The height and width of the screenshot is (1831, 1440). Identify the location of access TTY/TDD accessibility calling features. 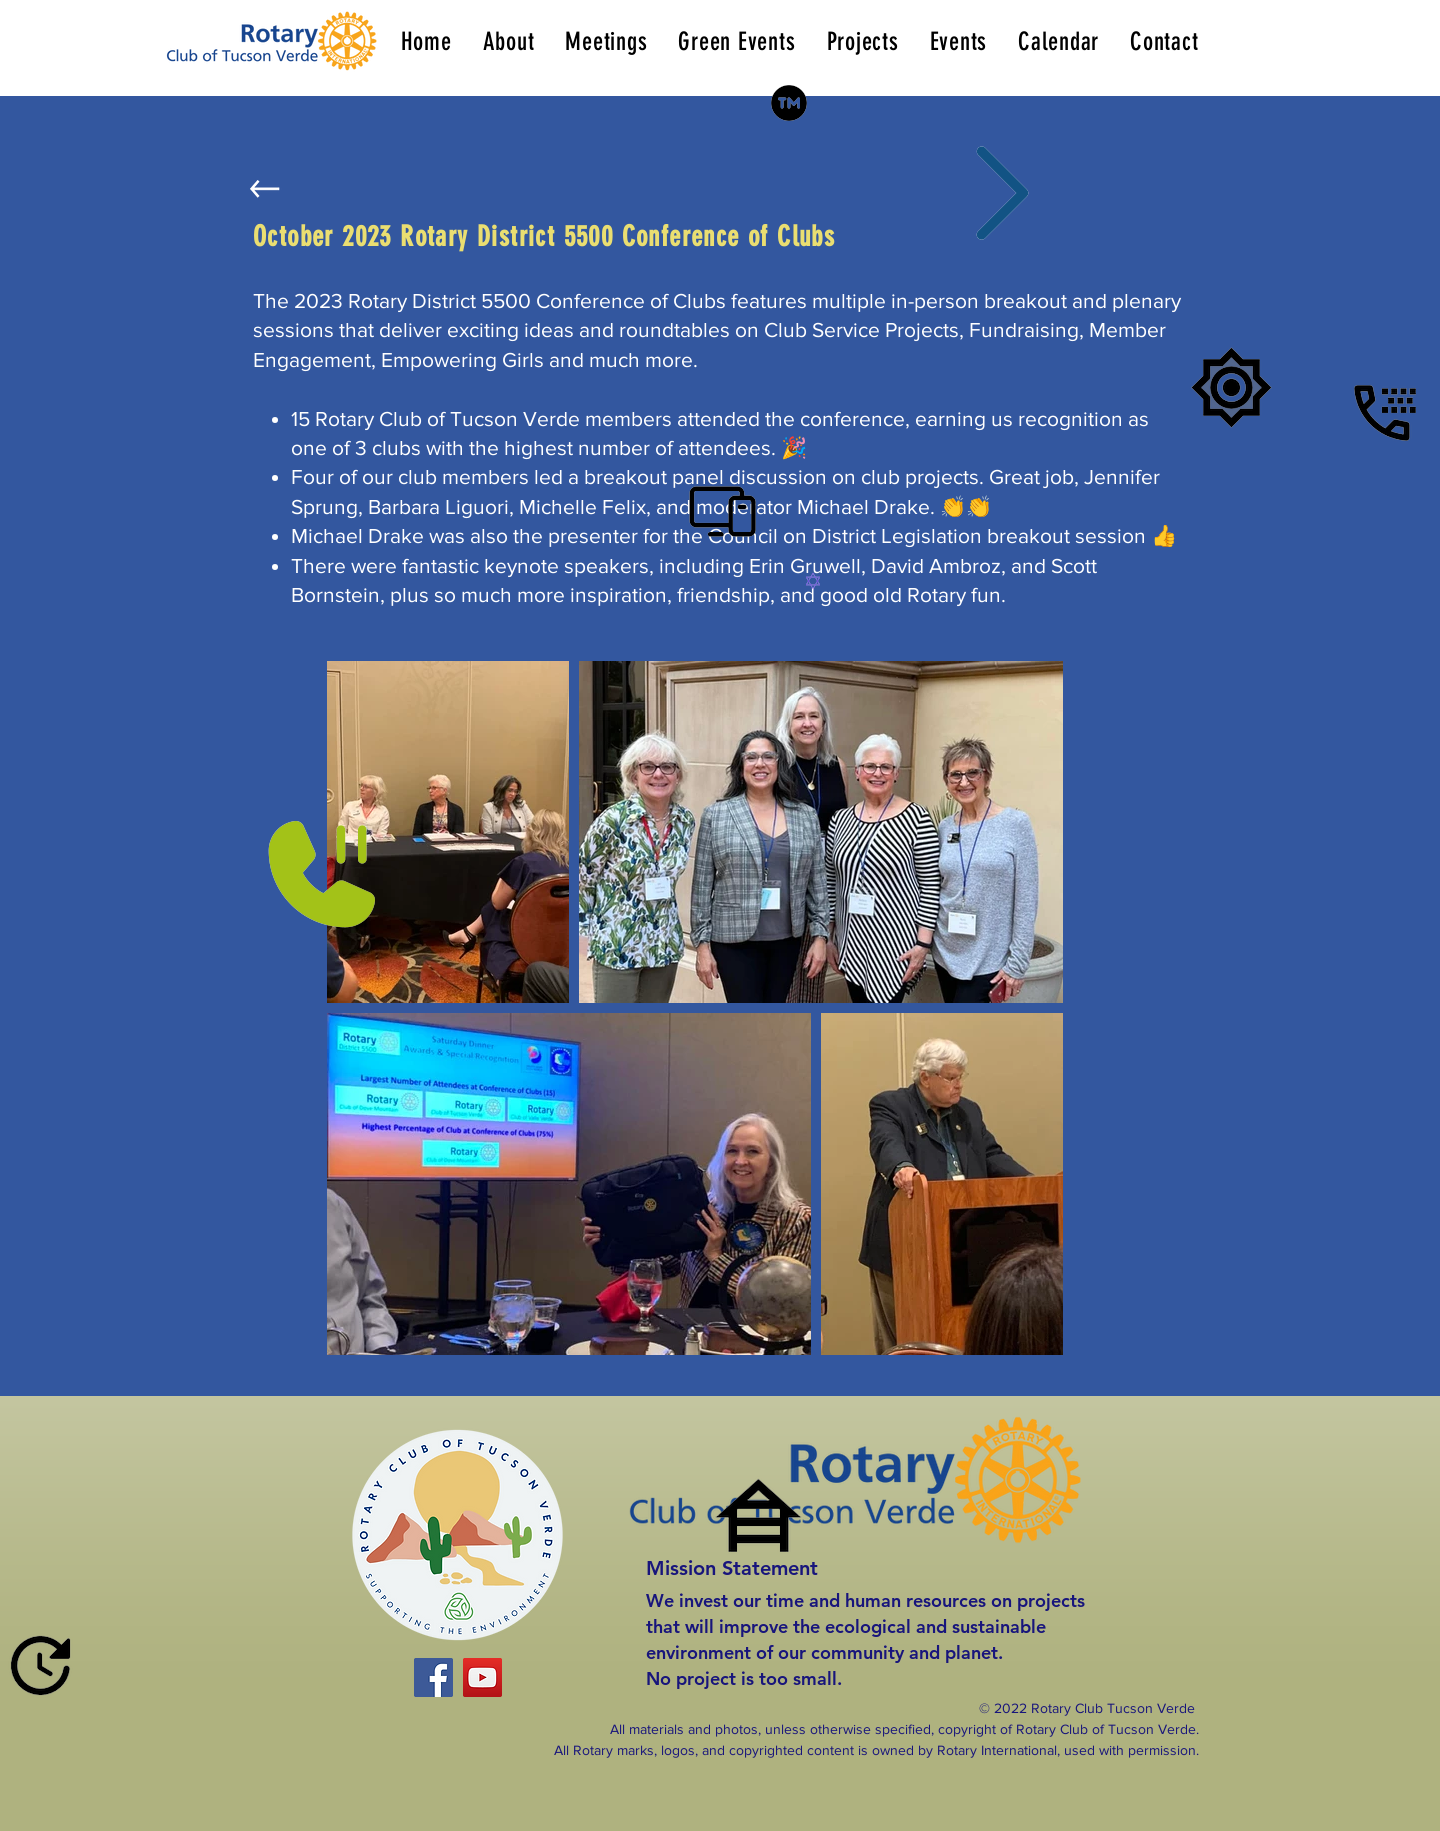
(1385, 413).